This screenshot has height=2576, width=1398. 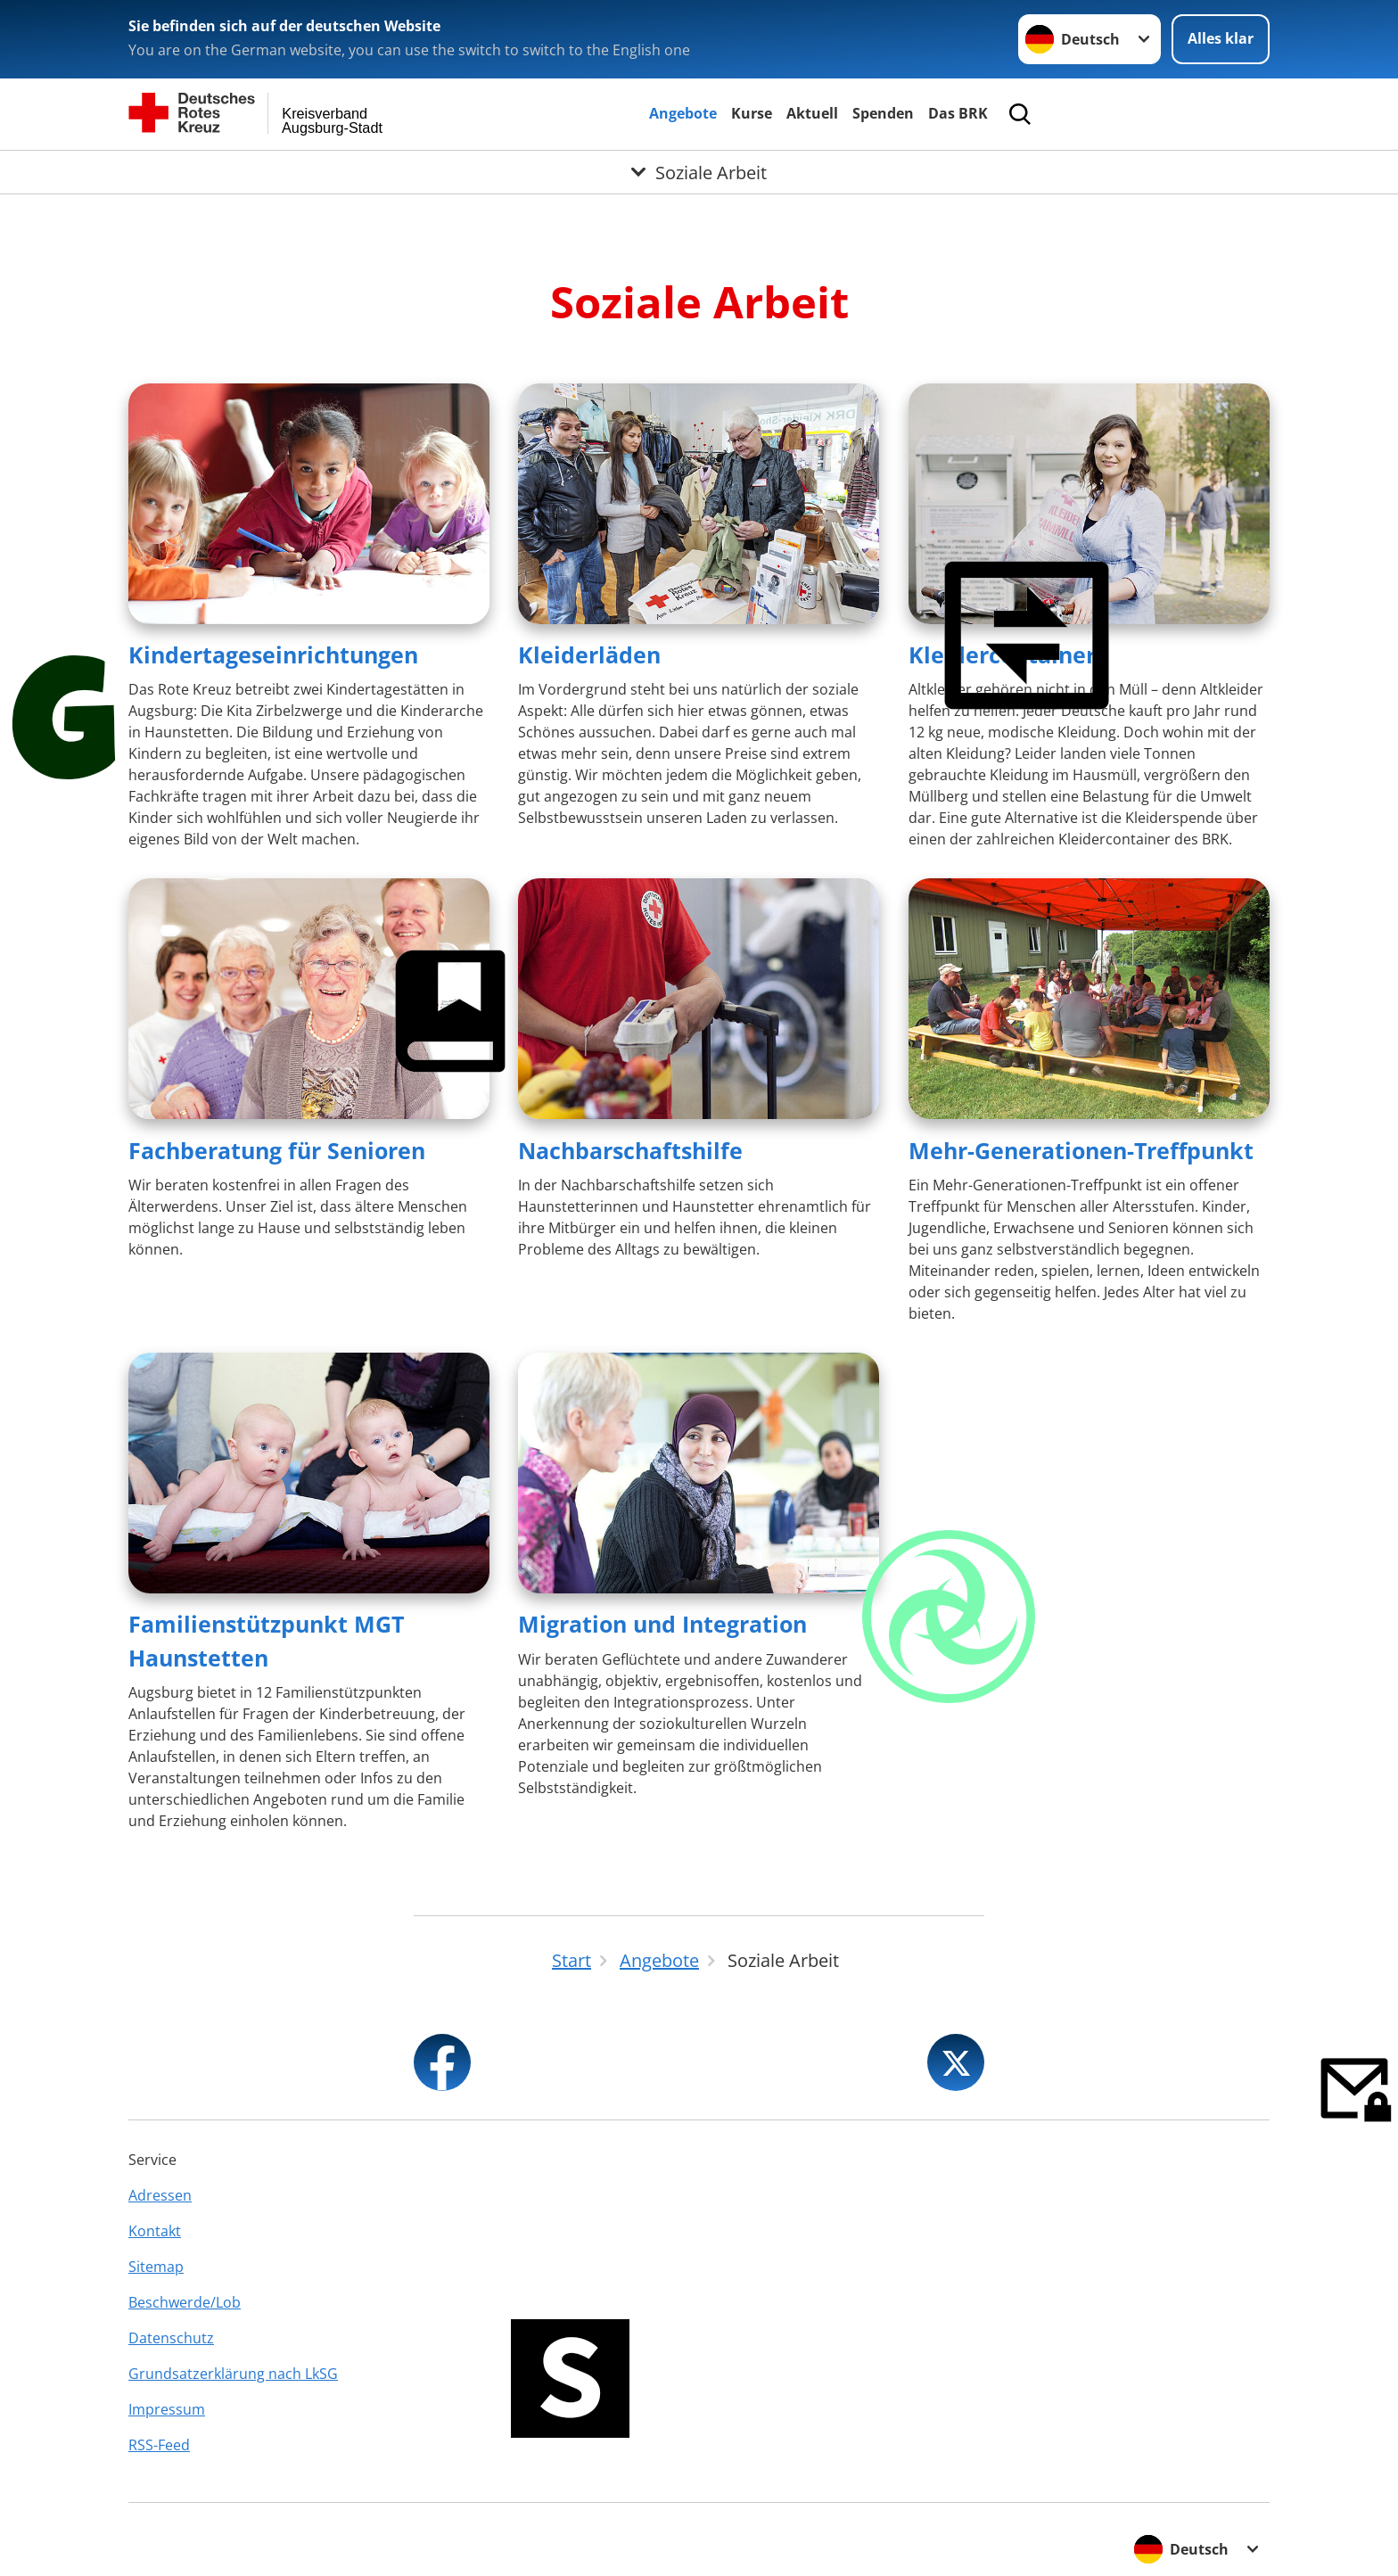 I want to click on access your bookmarked items, so click(x=450, y=1011).